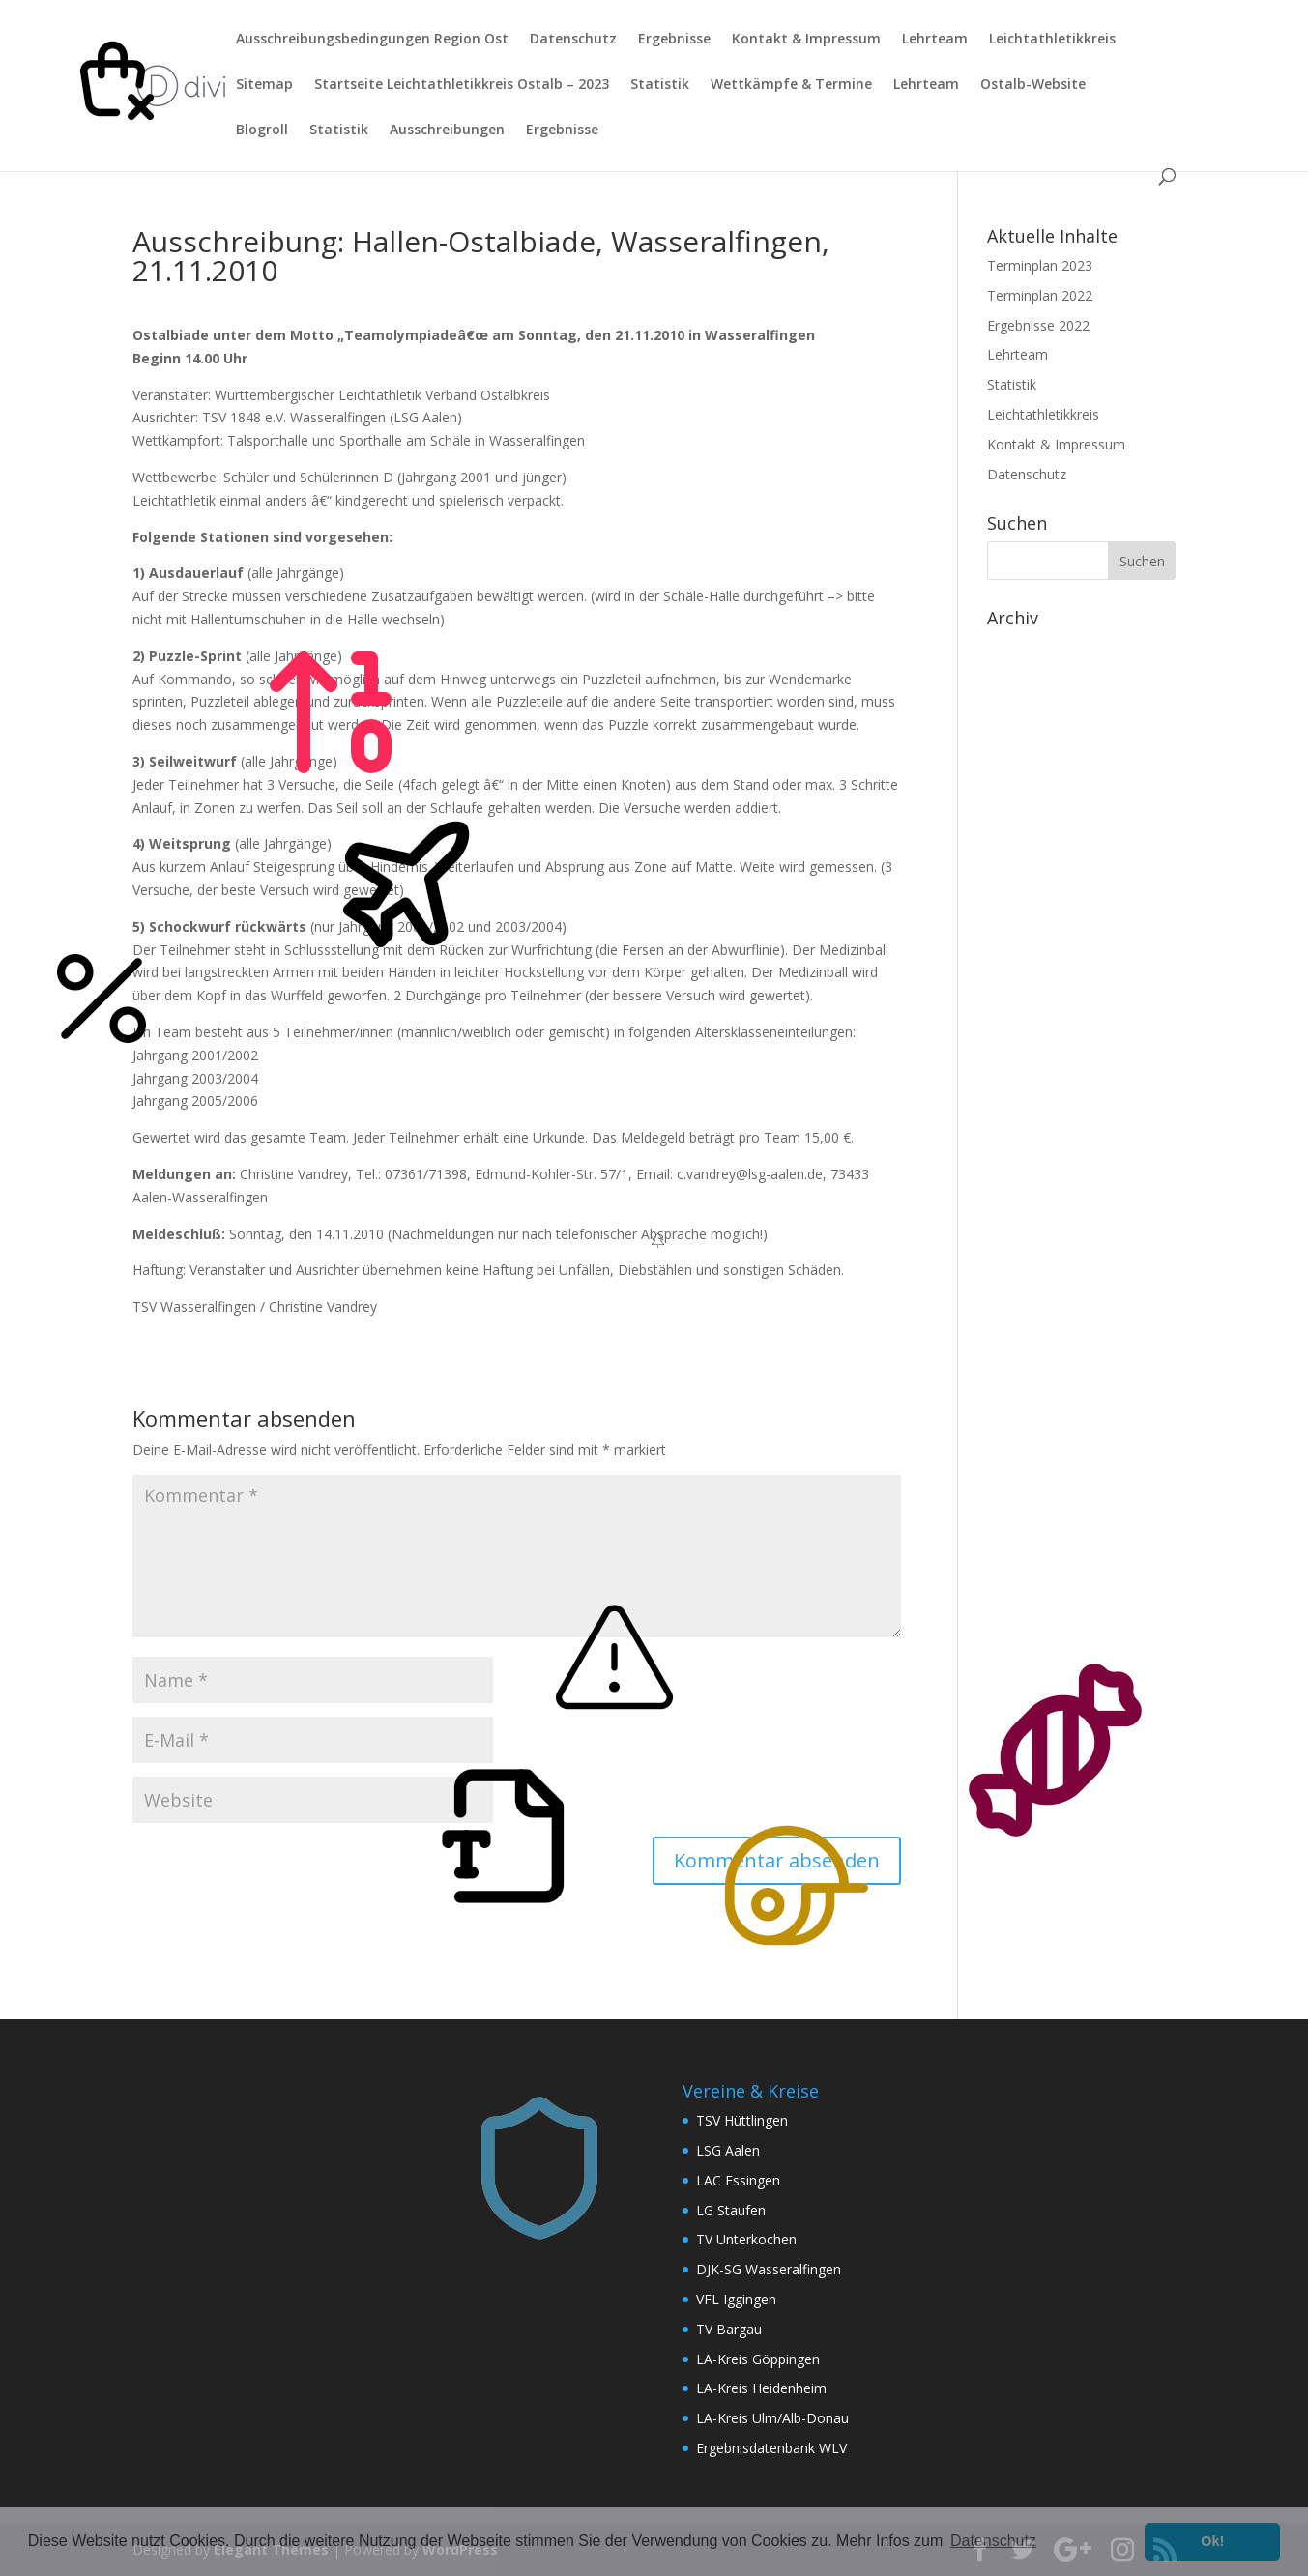  Describe the element at coordinates (657, 1240) in the screenshot. I see `access nature or outdoor-related content` at that location.